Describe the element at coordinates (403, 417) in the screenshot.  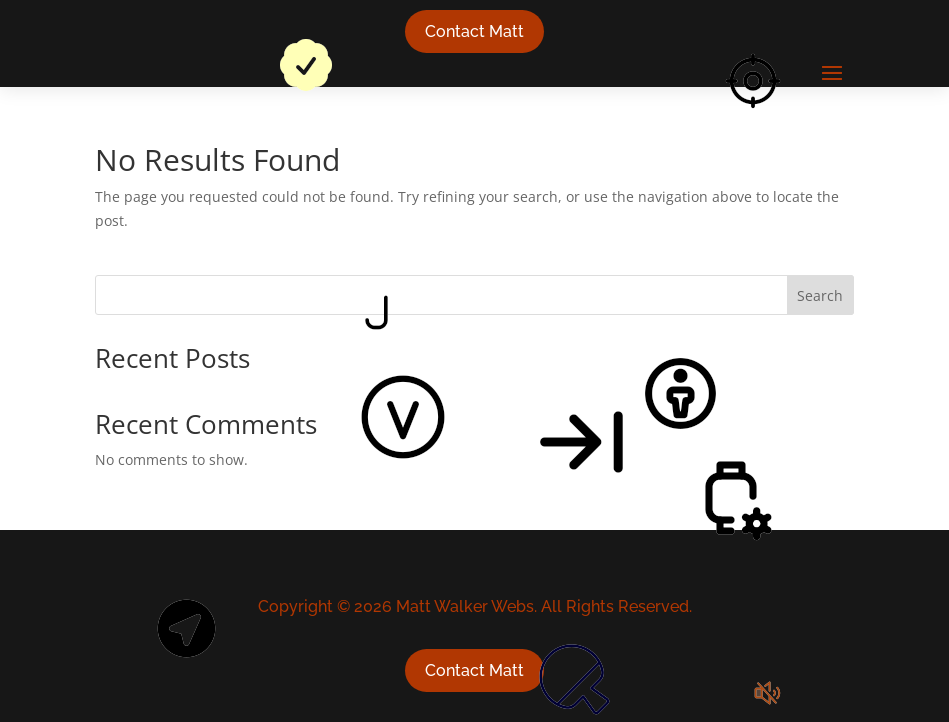
I see `indicates a verified status or checkmark alternative` at that location.